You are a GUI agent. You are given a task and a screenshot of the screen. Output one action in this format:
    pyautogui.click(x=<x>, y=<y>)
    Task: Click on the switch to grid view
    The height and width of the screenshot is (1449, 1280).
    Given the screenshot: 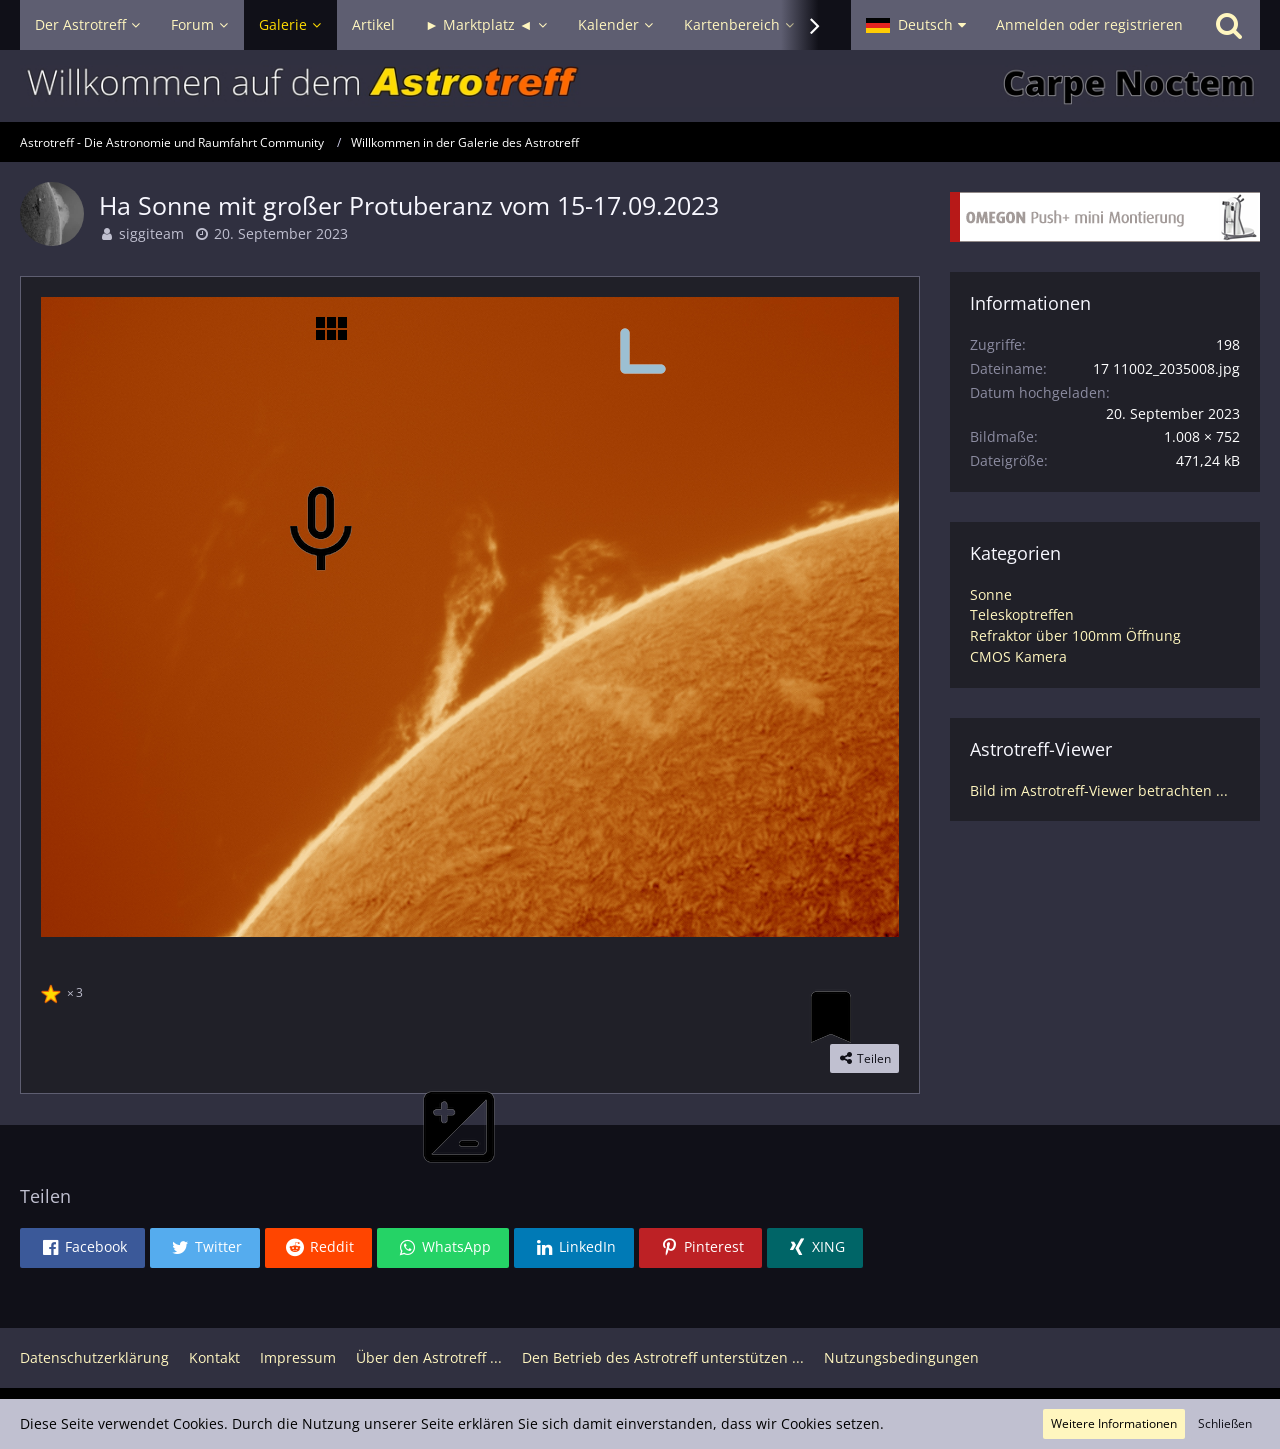 What is the action you would take?
    pyautogui.click(x=330, y=329)
    